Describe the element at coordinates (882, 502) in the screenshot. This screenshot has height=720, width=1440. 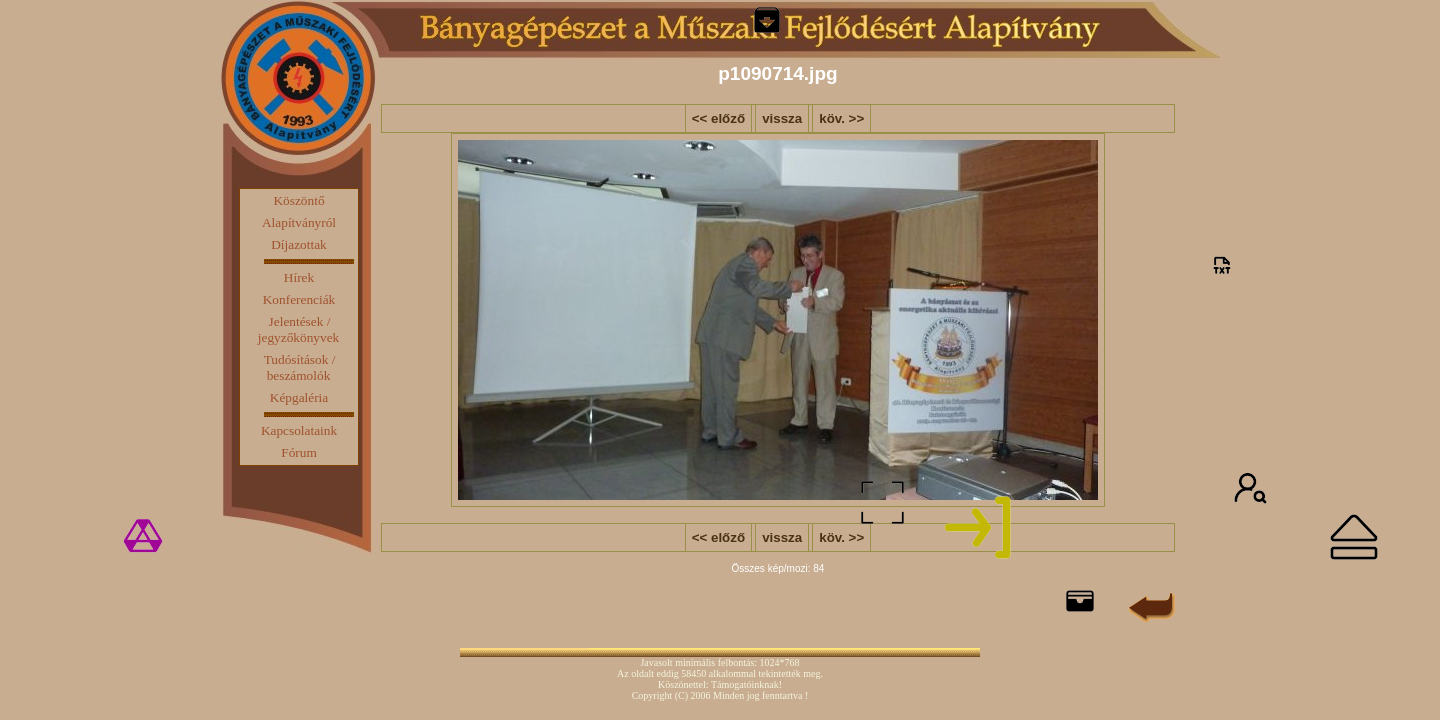
I see `expand to fullscreen mode` at that location.